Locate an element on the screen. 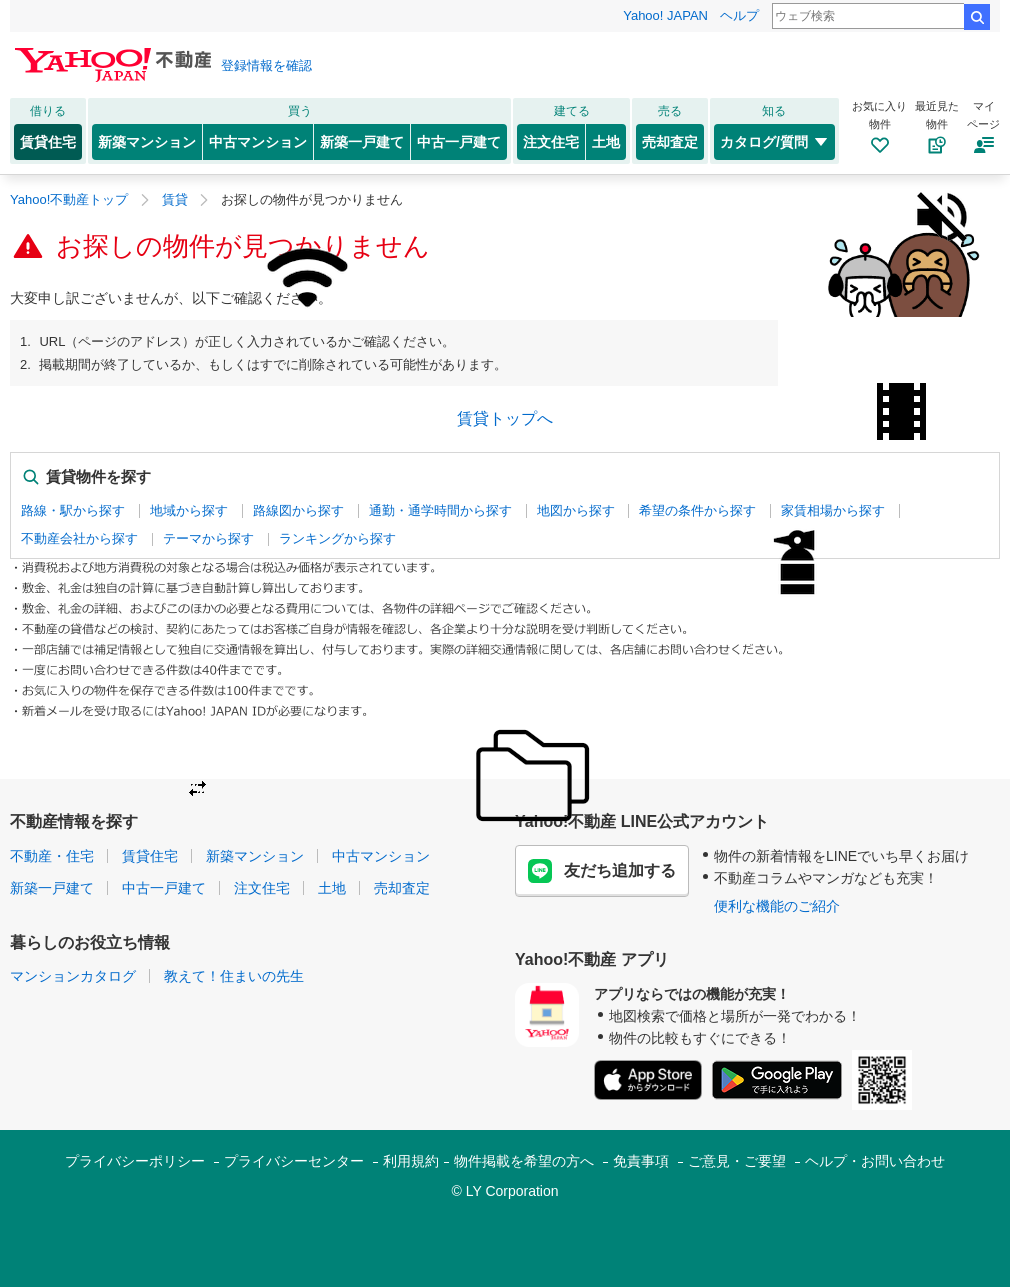 The height and width of the screenshot is (1287, 1010). indicates multiple stops on a route is located at coordinates (197, 788).